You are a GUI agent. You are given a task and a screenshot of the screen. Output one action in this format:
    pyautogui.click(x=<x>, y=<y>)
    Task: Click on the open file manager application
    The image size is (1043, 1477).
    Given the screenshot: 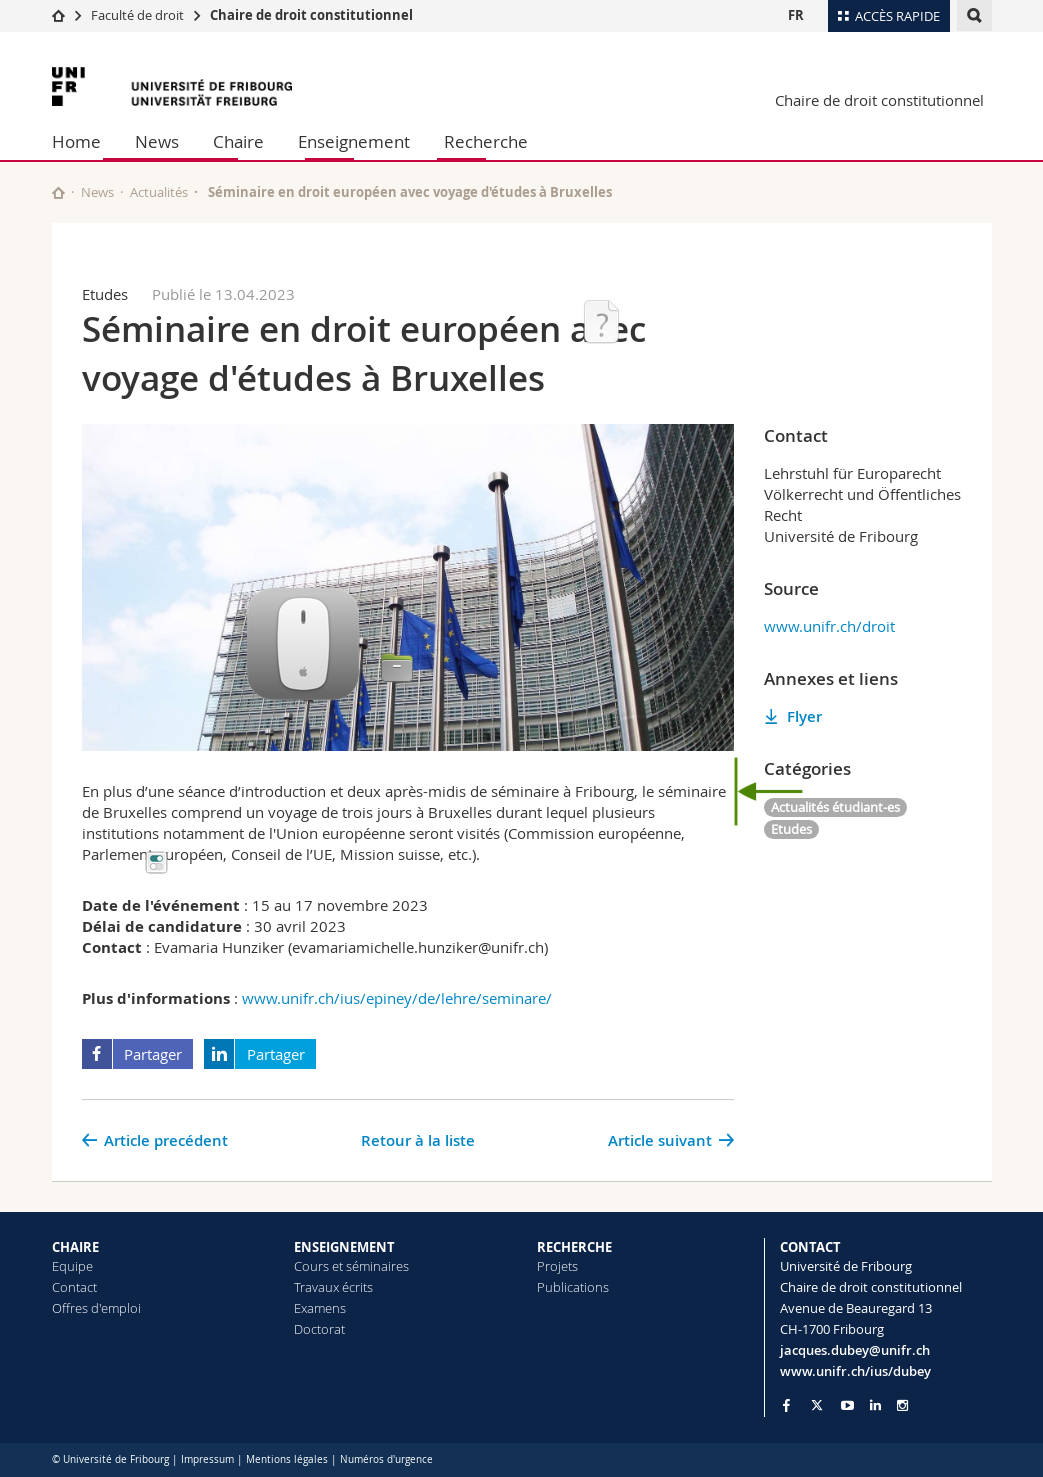 What is the action you would take?
    pyautogui.click(x=397, y=667)
    